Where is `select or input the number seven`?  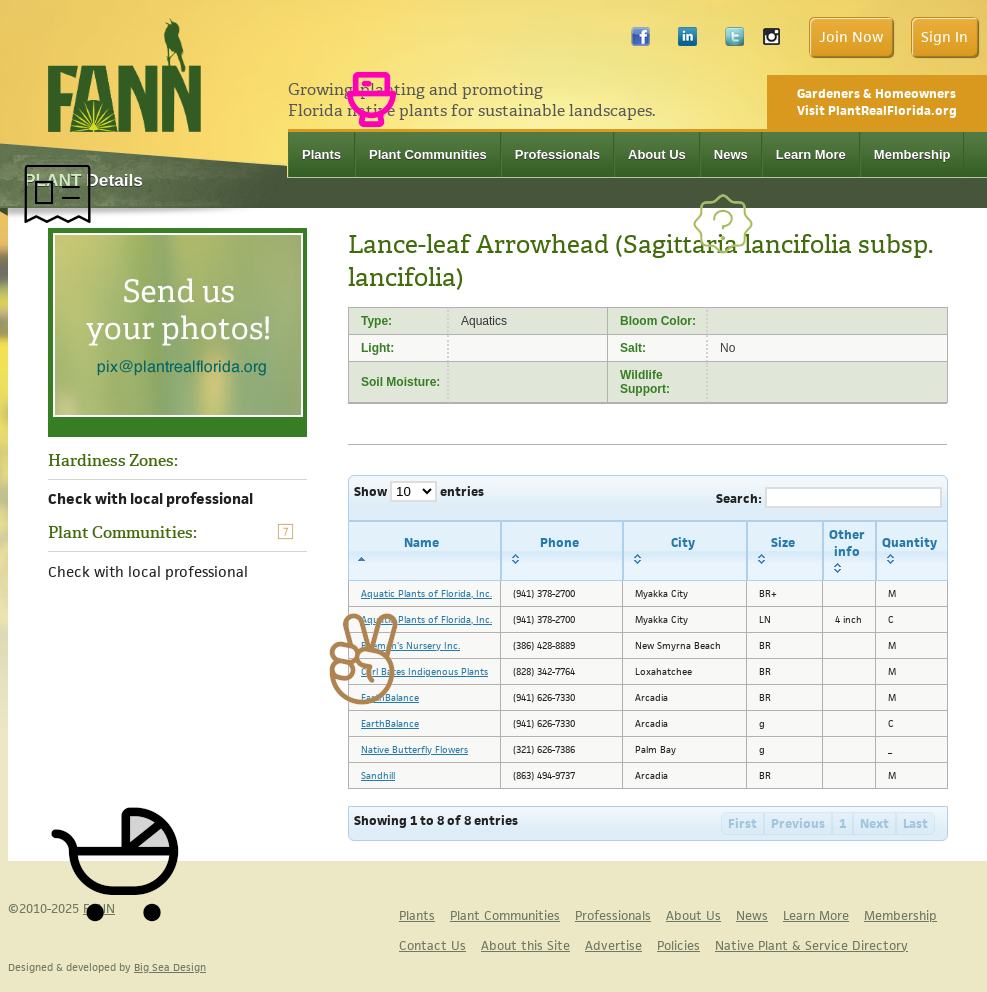
select or input the number seven is located at coordinates (285, 531).